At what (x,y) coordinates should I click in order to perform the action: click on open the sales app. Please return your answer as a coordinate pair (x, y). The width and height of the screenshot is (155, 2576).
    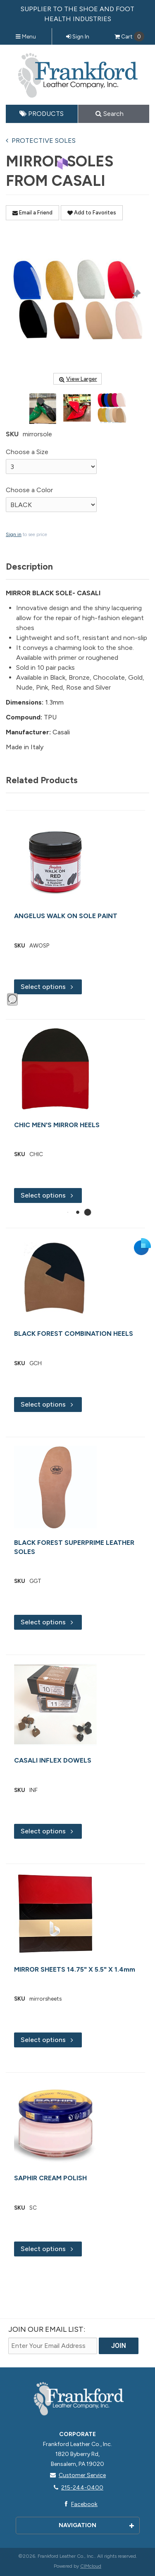
    Looking at the image, I should click on (142, 1246).